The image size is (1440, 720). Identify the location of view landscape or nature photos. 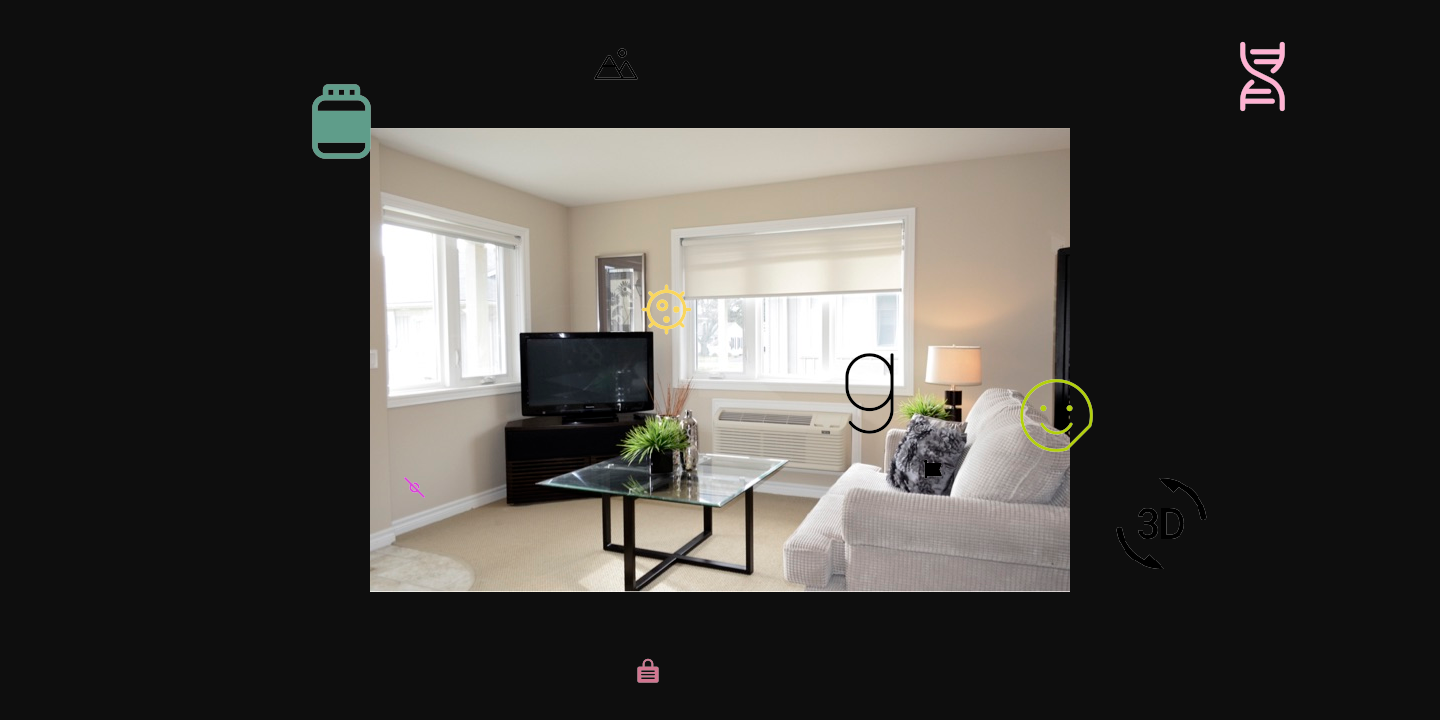
(616, 66).